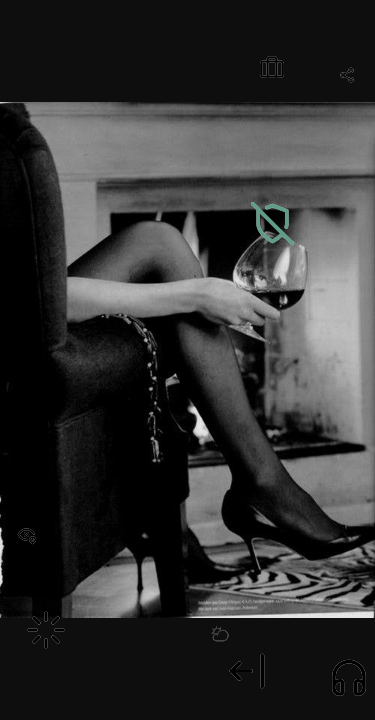 The image size is (375, 720). Describe the element at coordinates (26, 534) in the screenshot. I see `pin a view or save current display` at that location.